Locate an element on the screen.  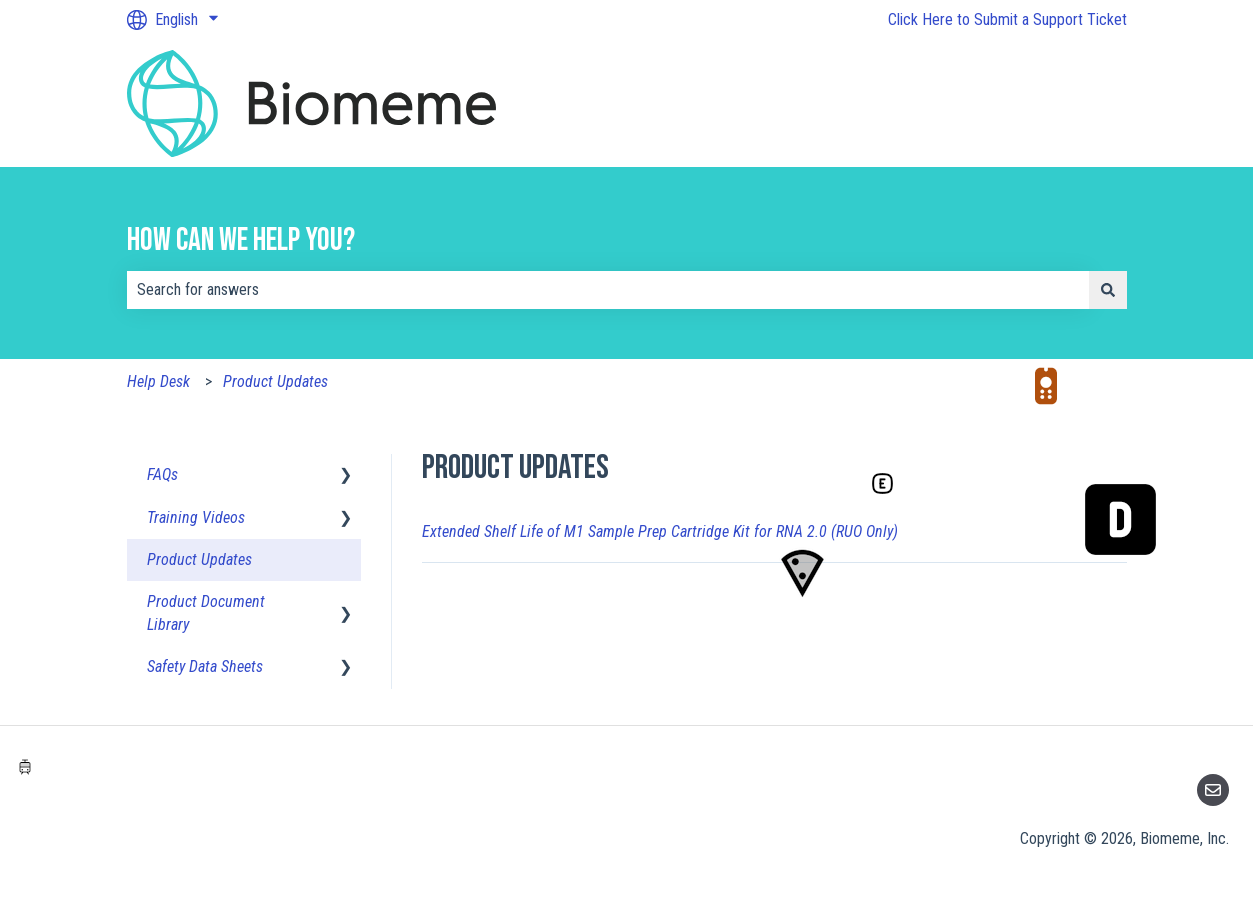
control a connected device remotely is located at coordinates (1046, 386).